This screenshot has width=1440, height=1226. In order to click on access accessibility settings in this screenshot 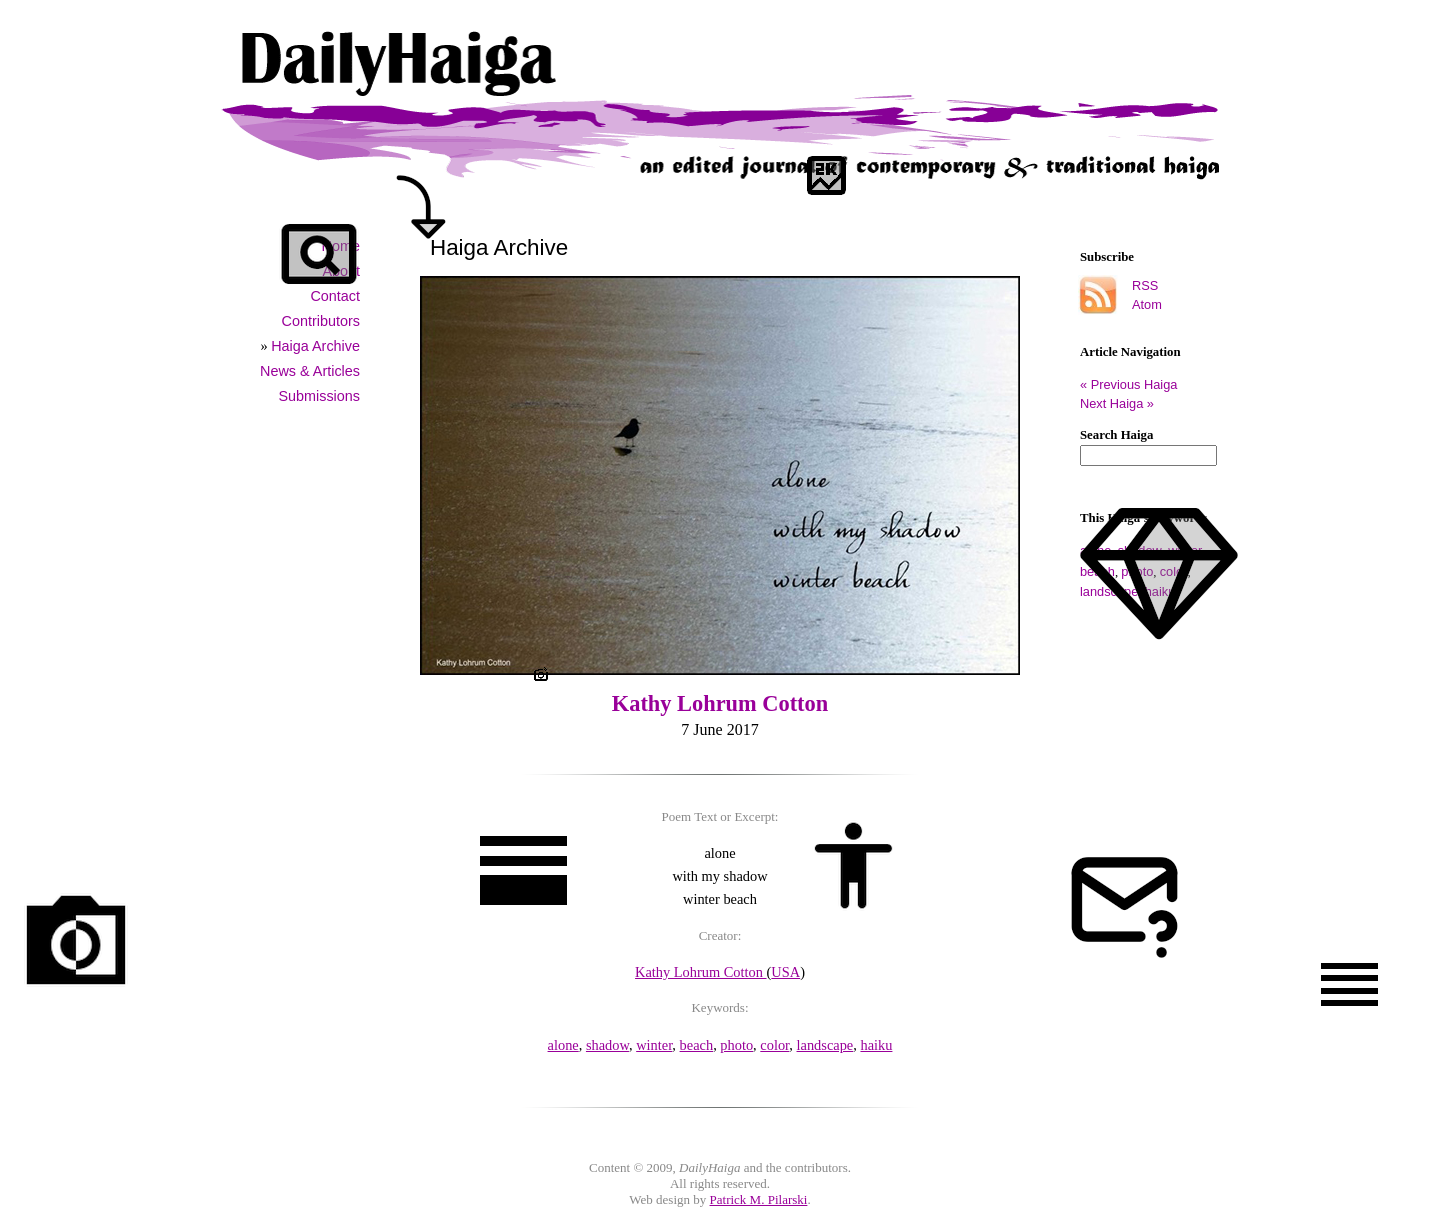, I will do `click(853, 865)`.